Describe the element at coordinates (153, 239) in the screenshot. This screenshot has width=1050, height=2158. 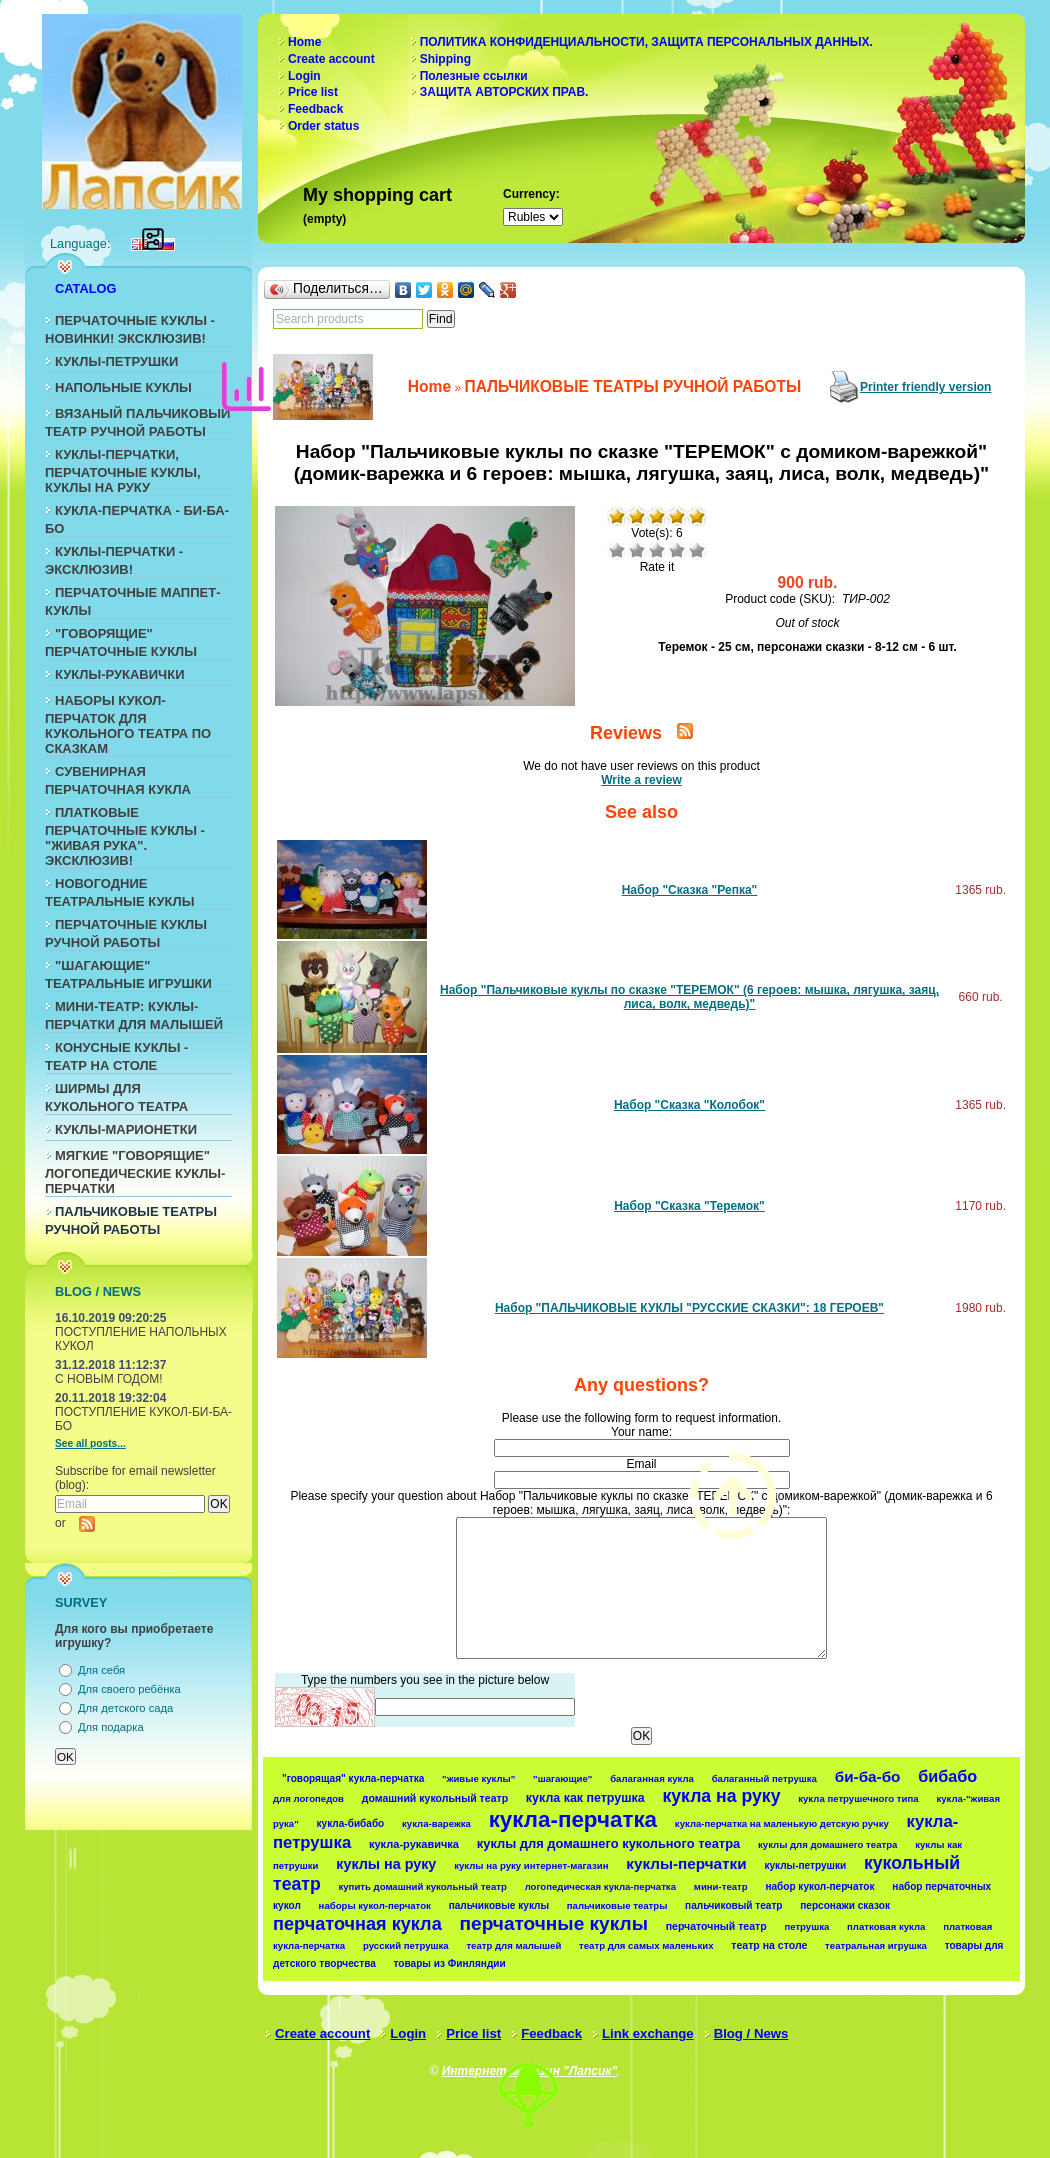
I see `access hardware or system settings` at that location.